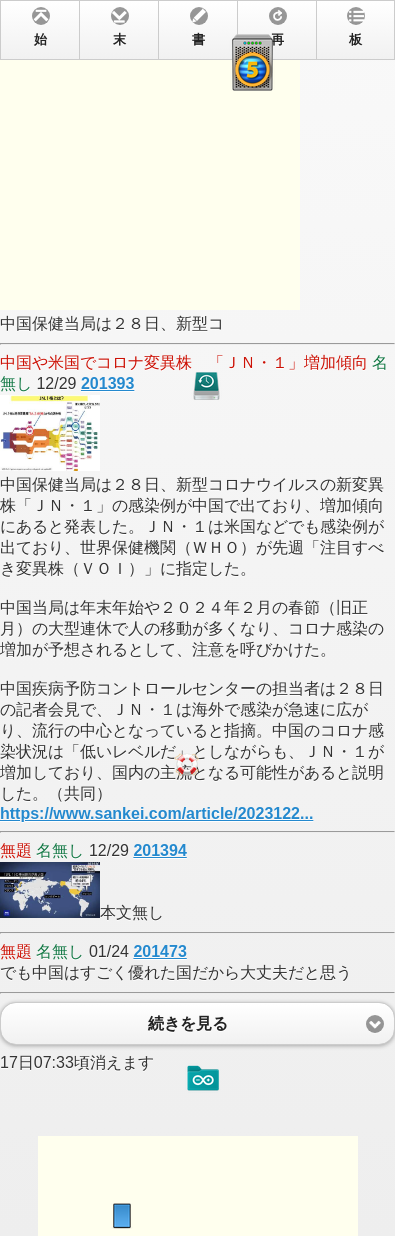  What do you see at coordinates (203, 1079) in the screenshot?
I see `open arduino project files folder` at bounding box center [203, 1079].